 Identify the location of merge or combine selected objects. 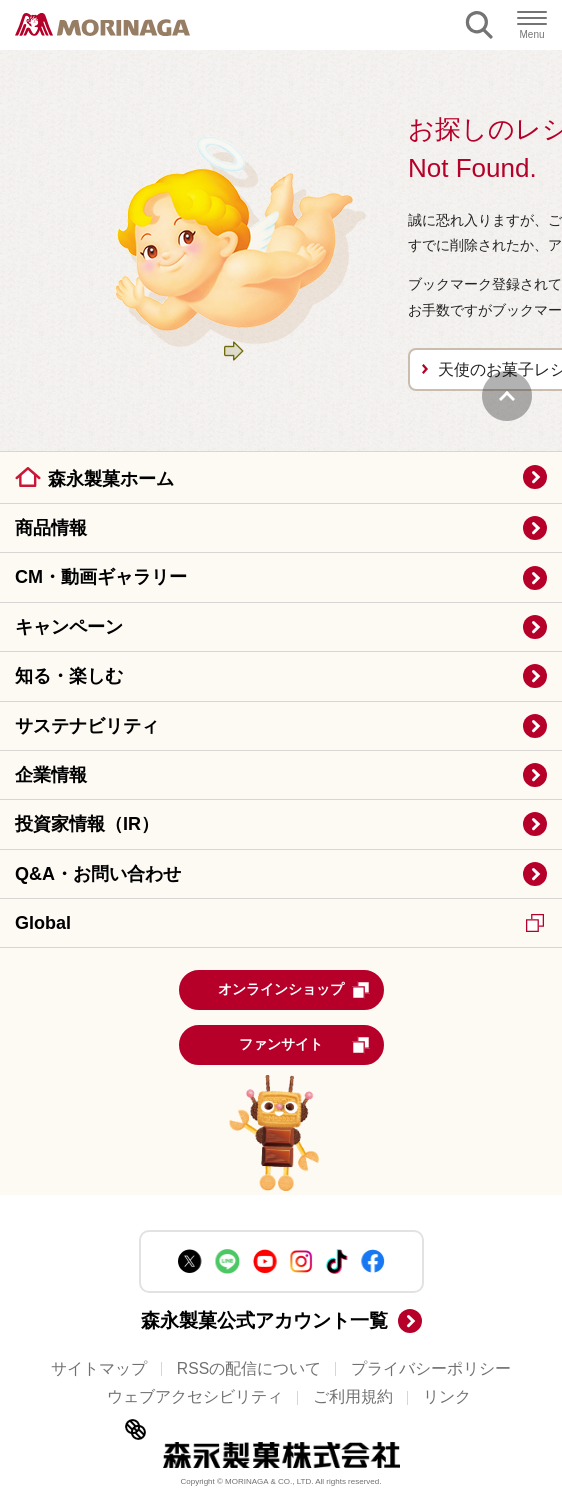
(135, 1429).